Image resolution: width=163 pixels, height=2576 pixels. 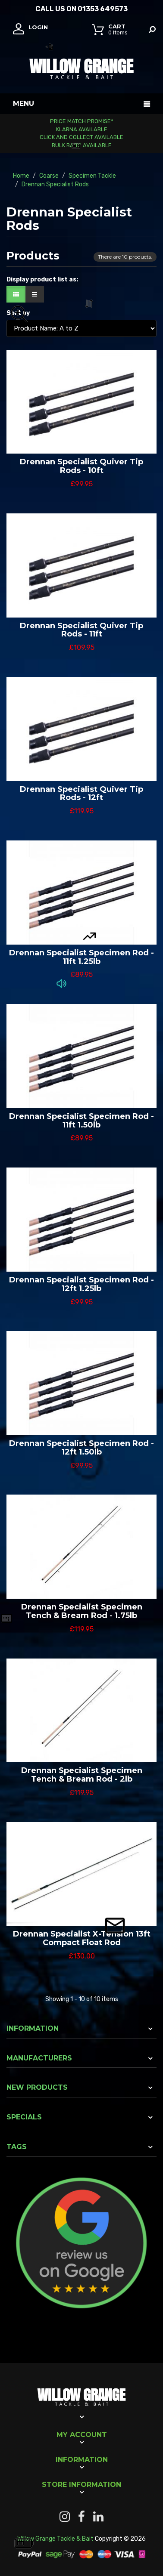 What do you see at coordinates (19, 314) in the screenshot?
I see `zoom in on content` at bounding box center [19, 314].